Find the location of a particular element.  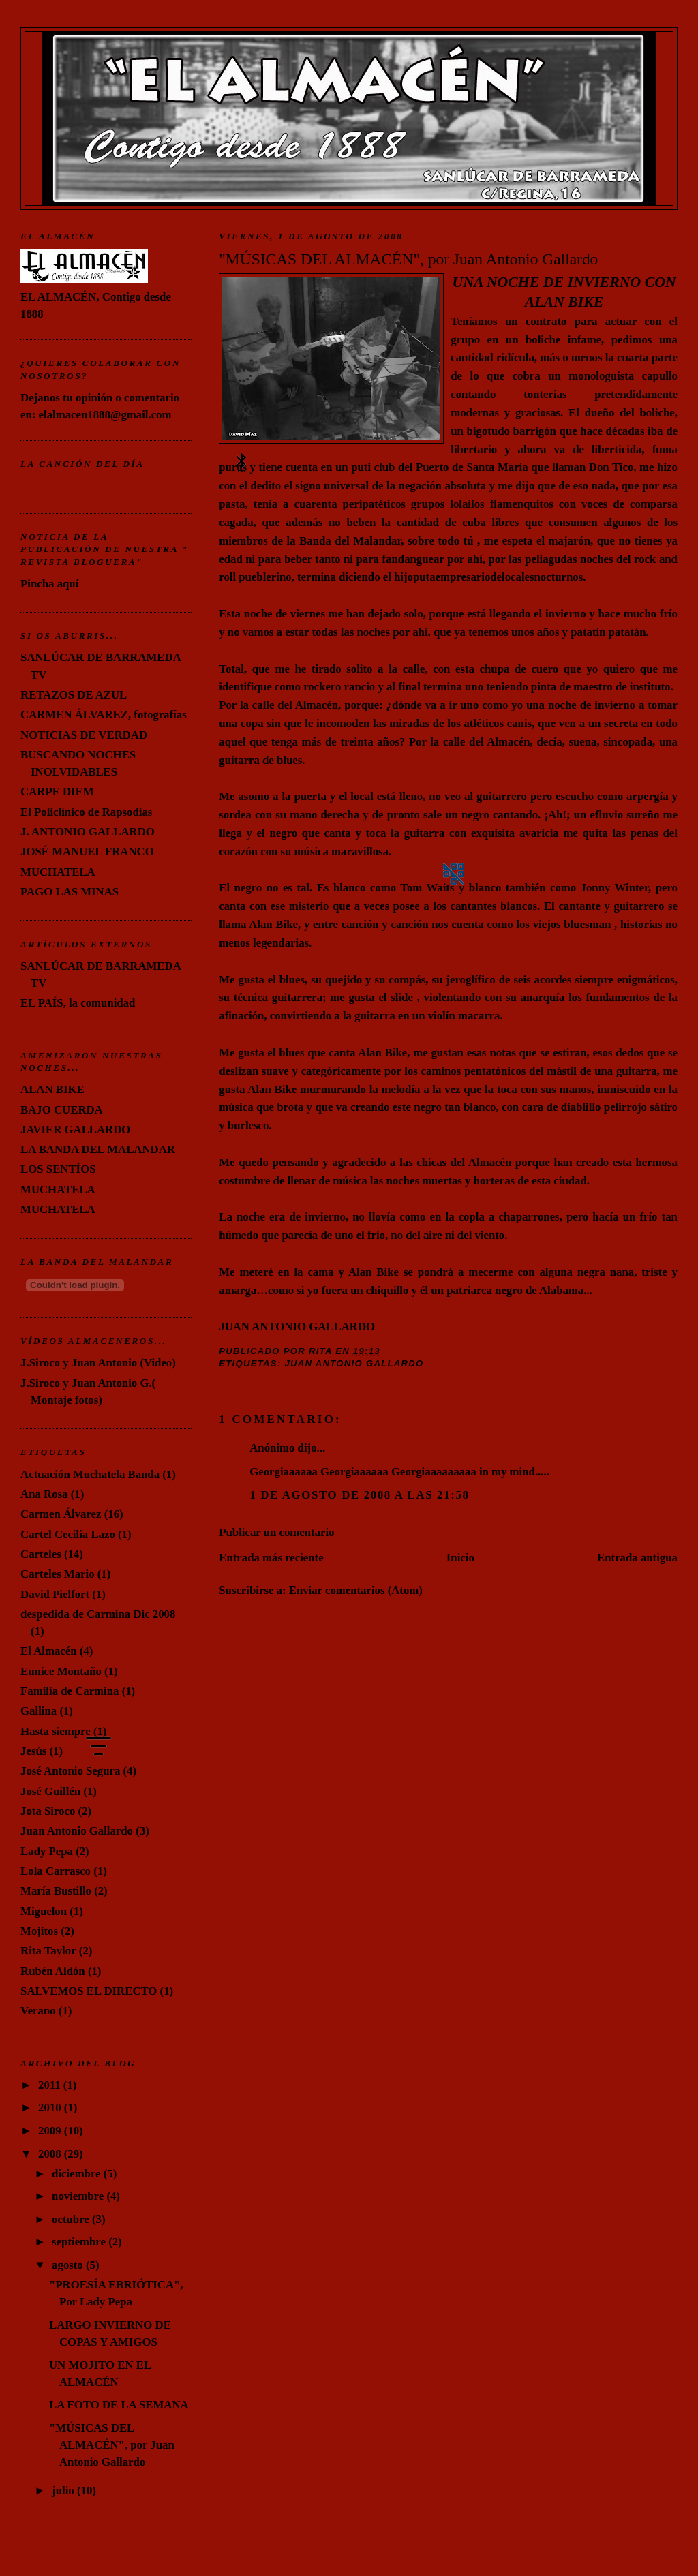

dialpad is currently disabled is located at coordinates (453, 874).